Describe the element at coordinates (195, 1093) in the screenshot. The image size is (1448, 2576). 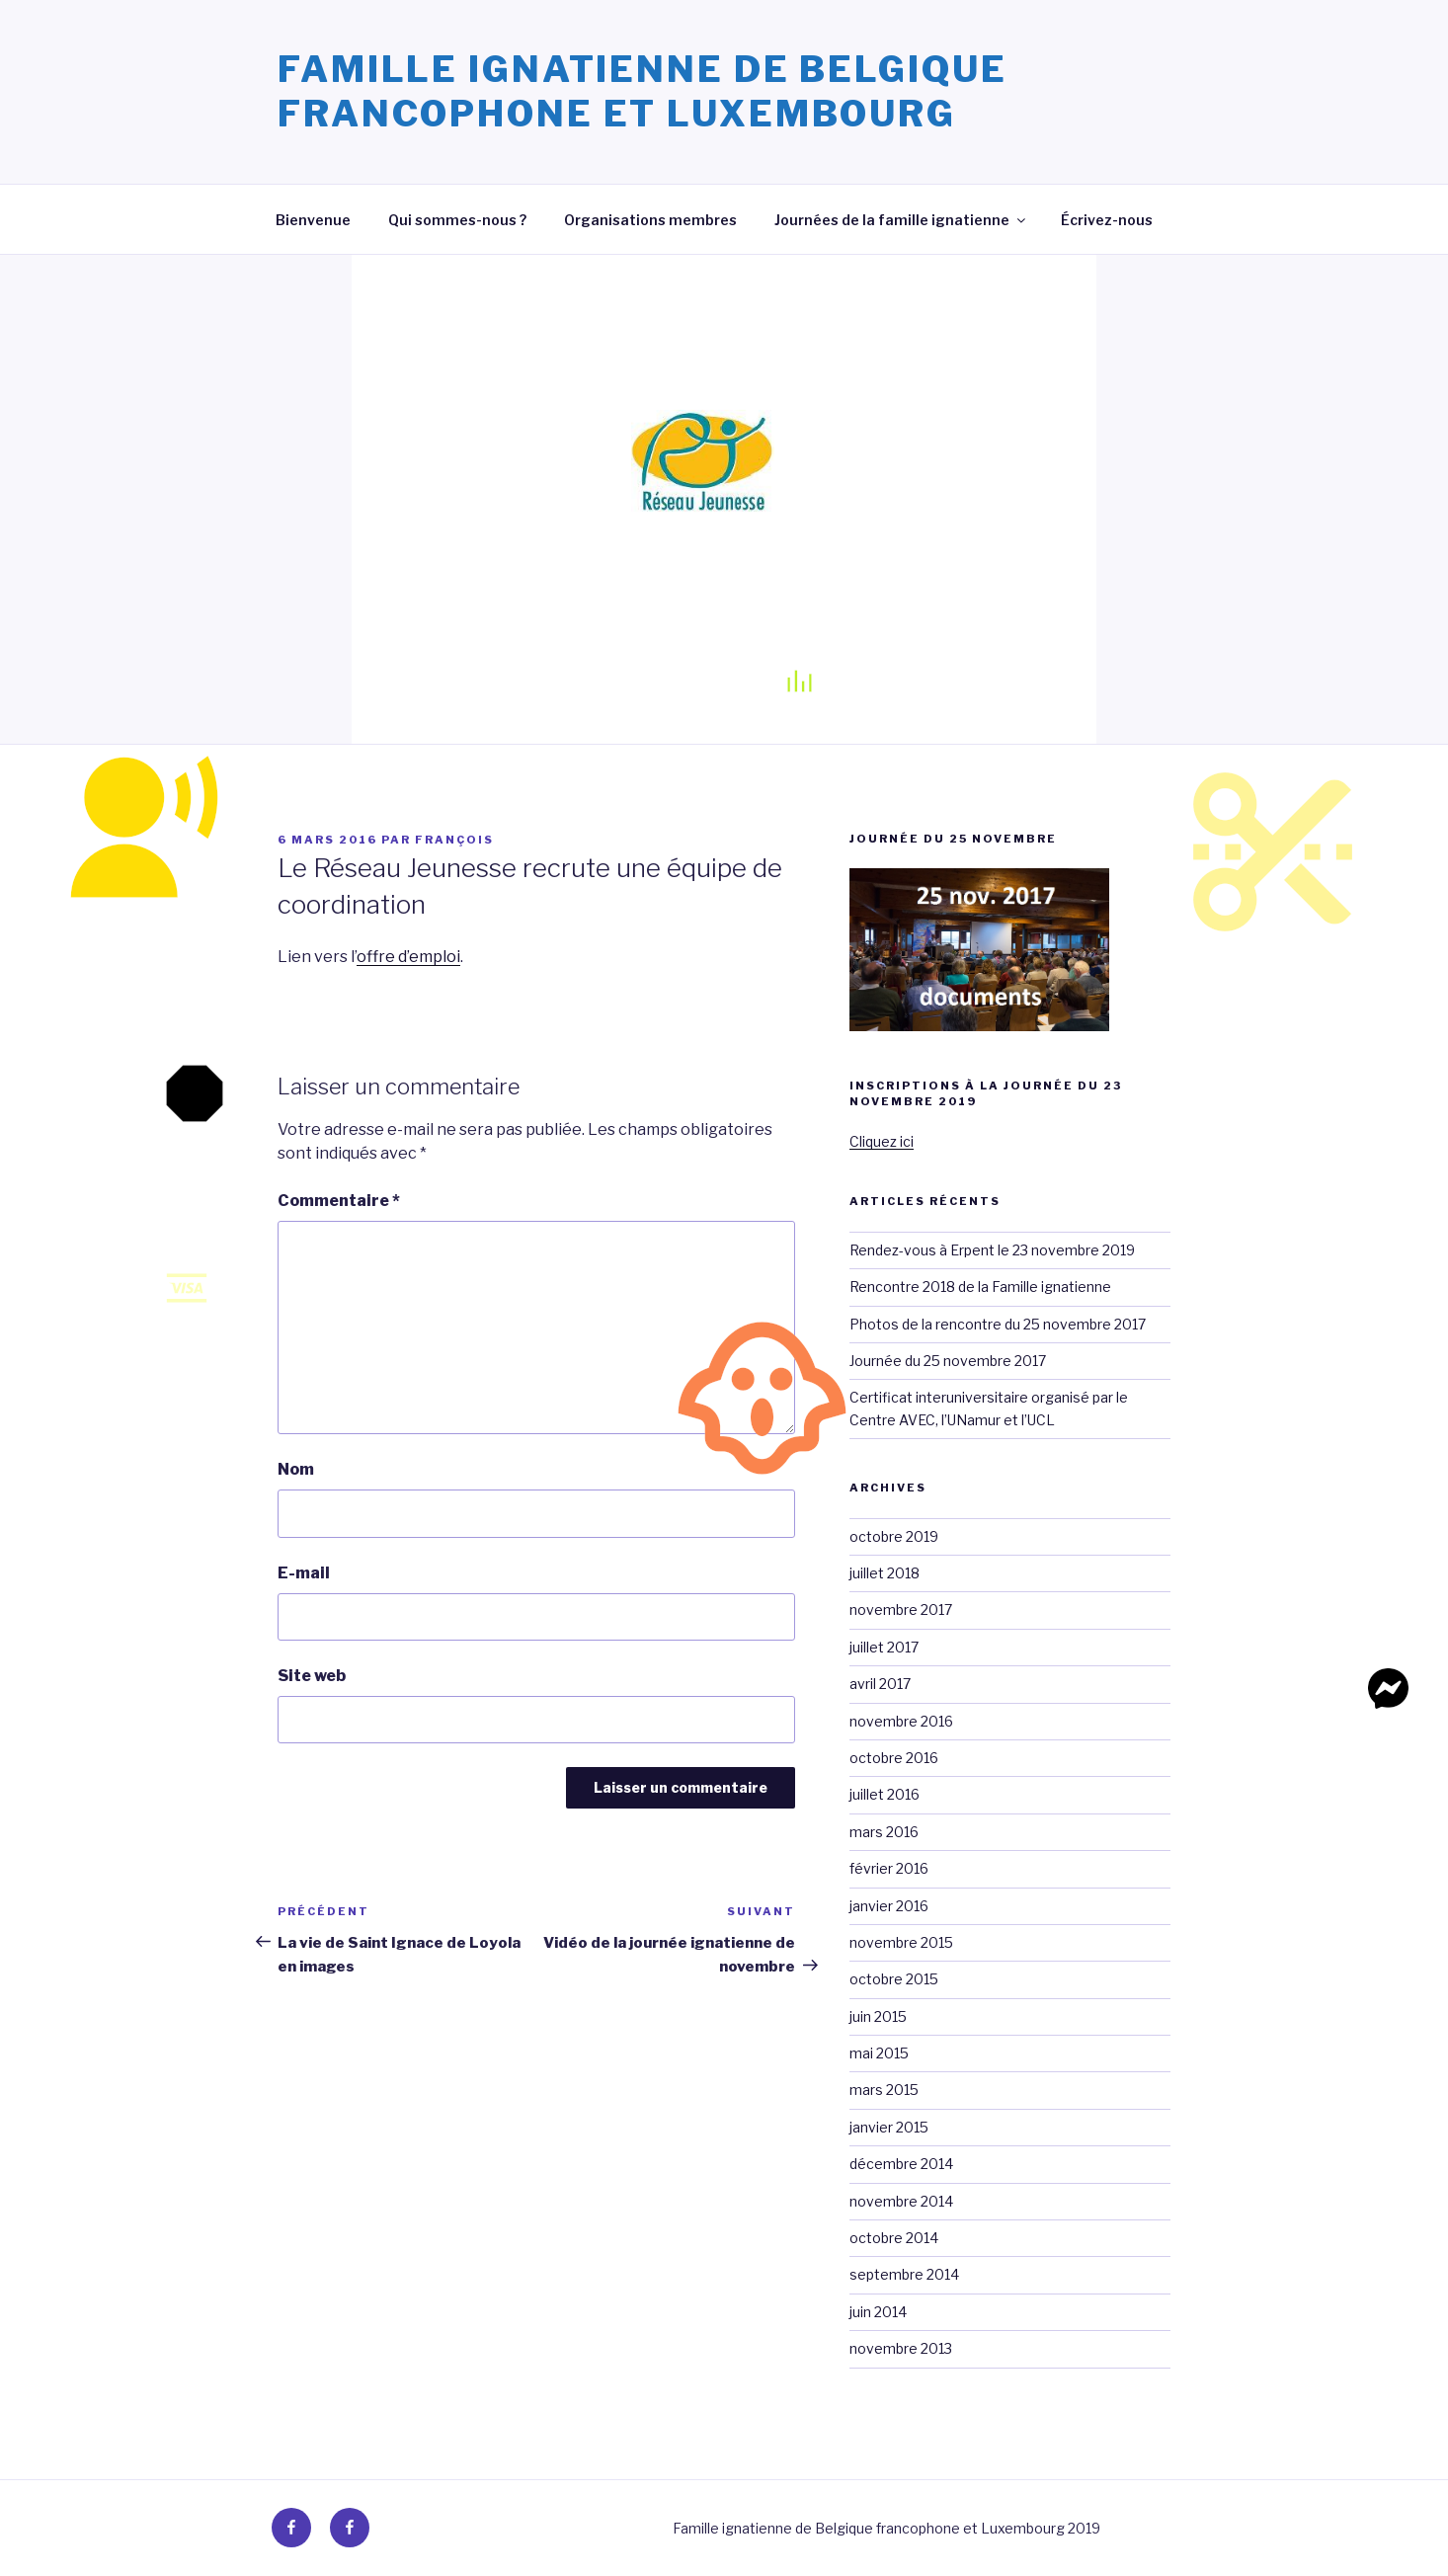
I see `stop or warning indicator` at that location.